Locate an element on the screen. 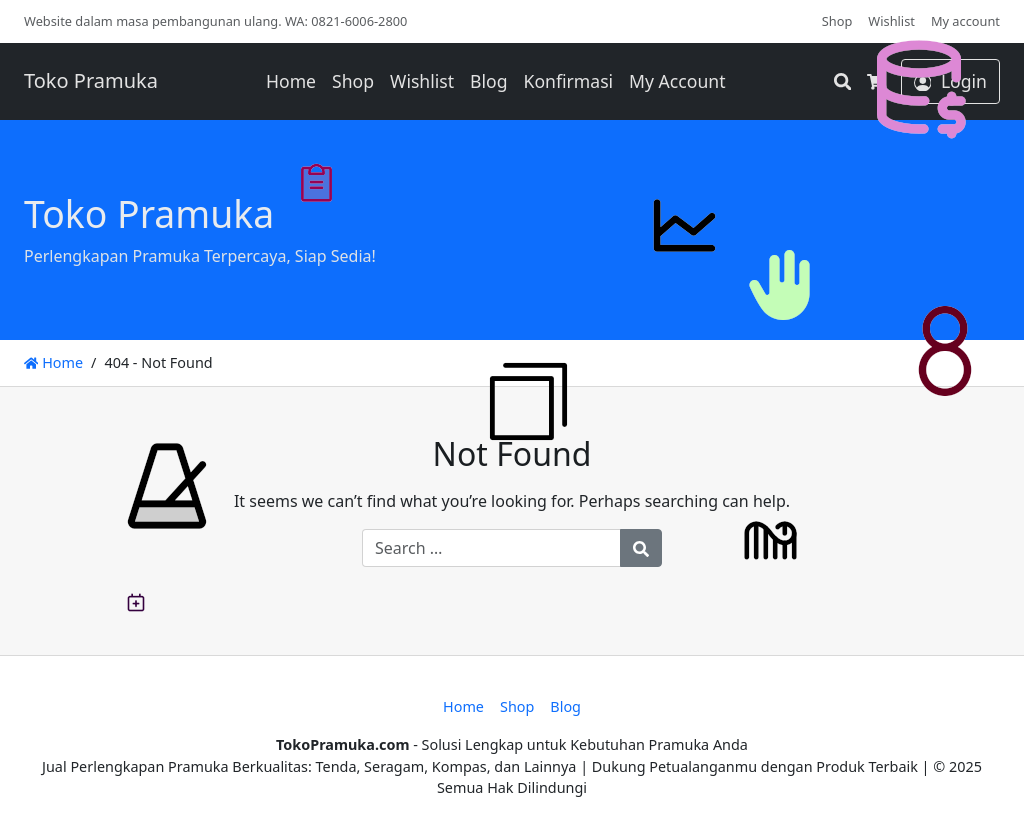 The image size is (1024, 839). adjust tempo or timing settings is located at coordinates (167, 486).